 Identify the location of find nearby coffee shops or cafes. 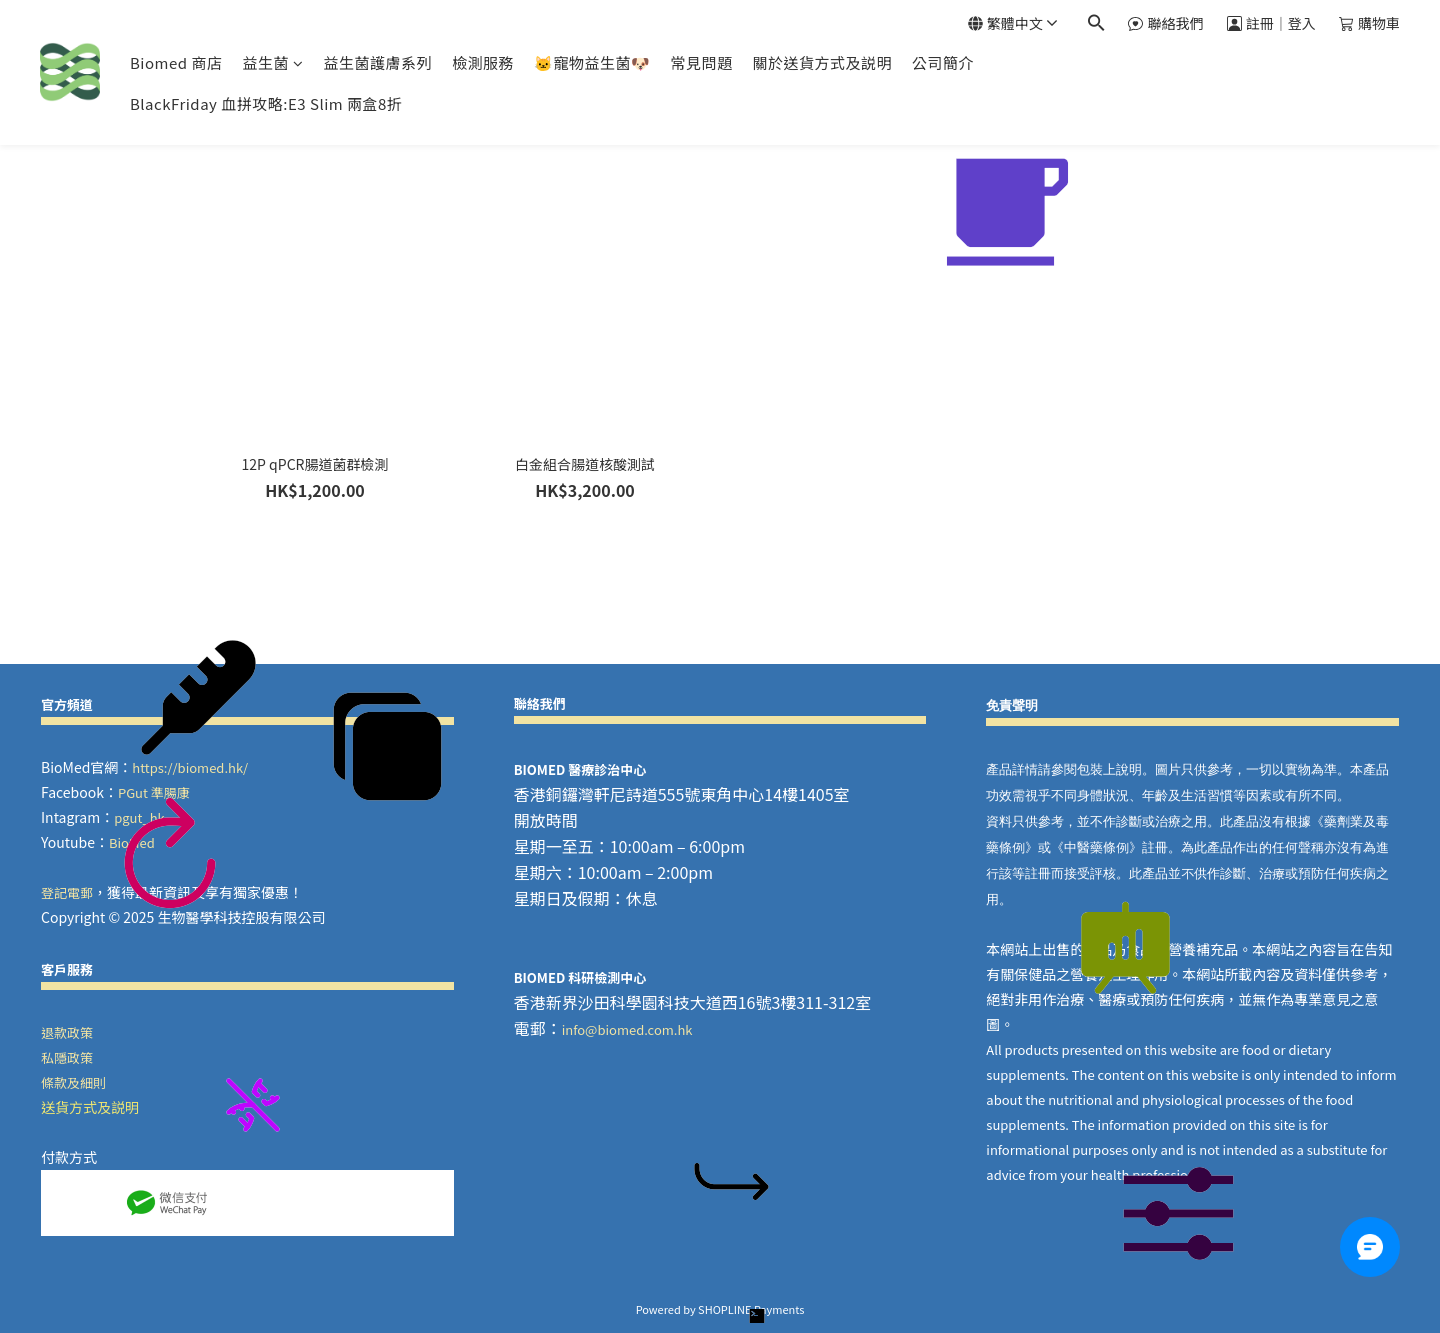
(1007, 214).